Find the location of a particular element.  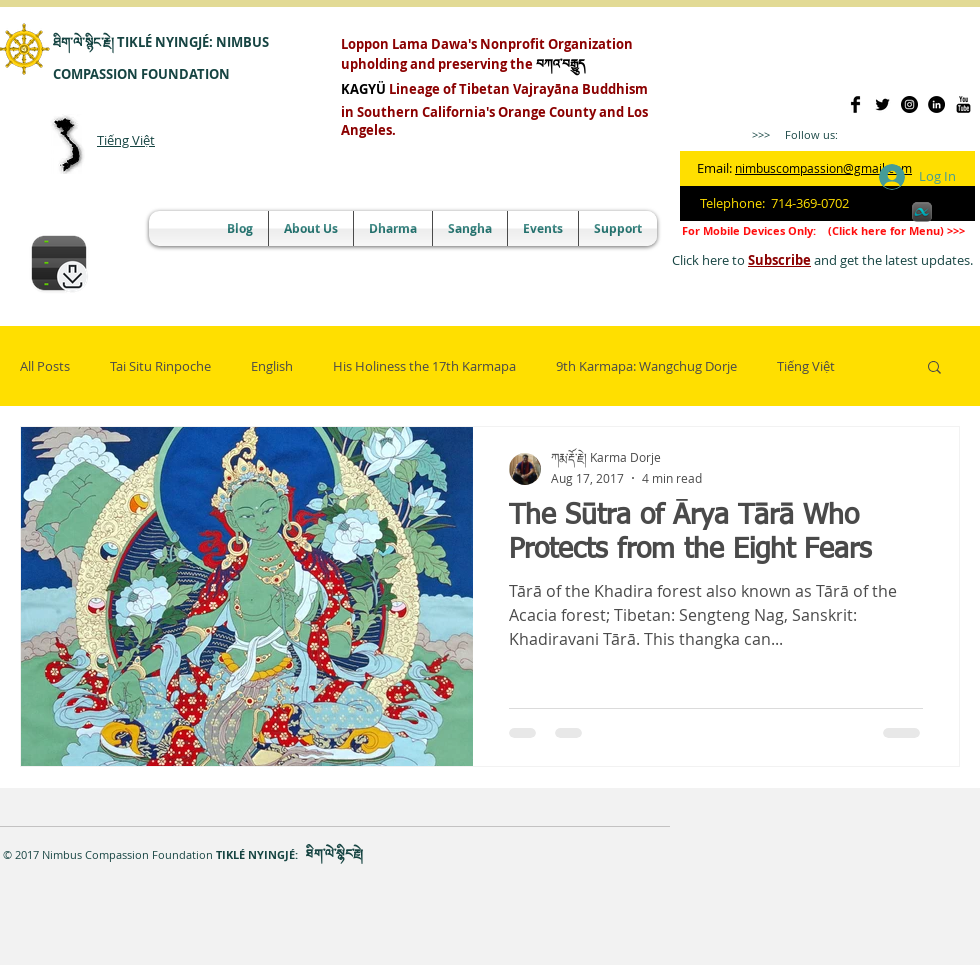

open albert app launcher is located at coordinates (922, 212).